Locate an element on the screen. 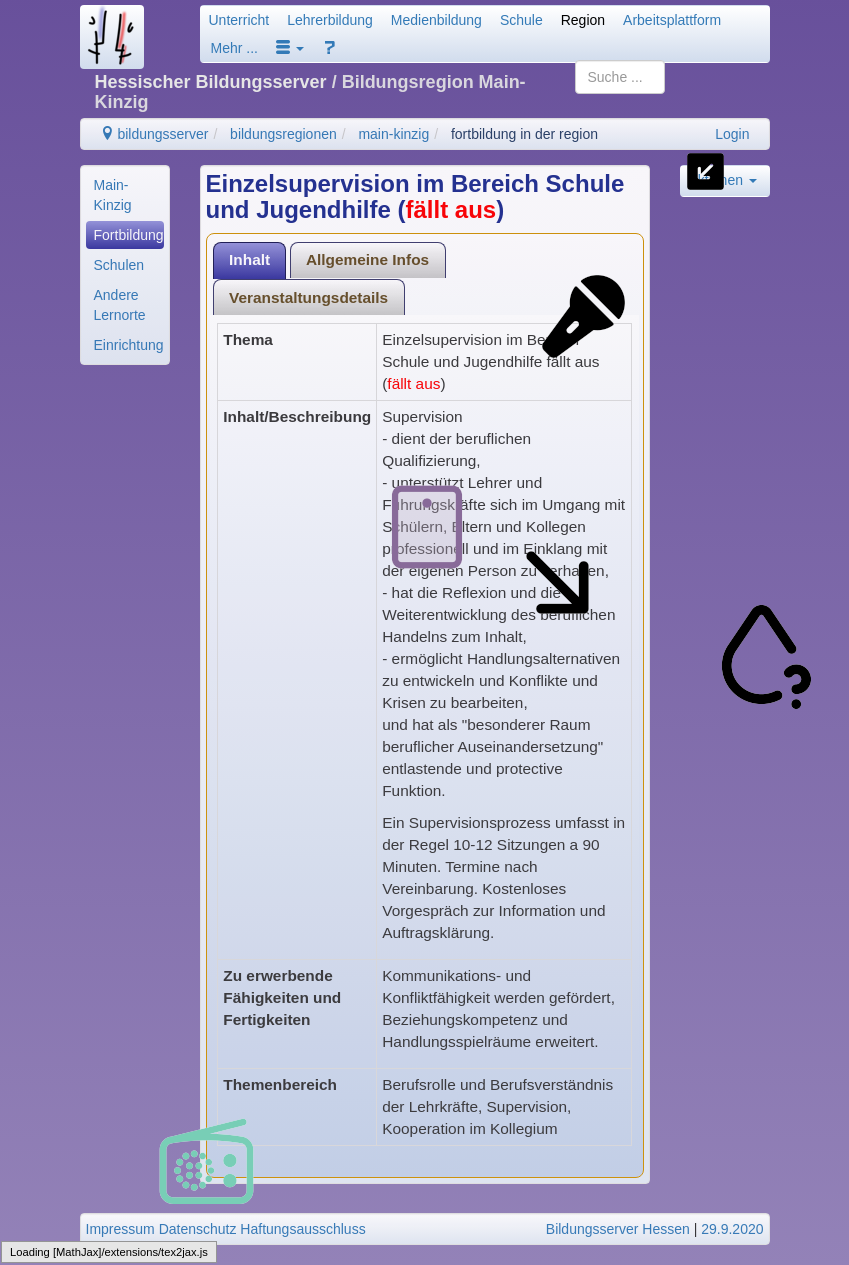 The image size is (849, 1265). tablet device with front-facing camera is located at coordinates (427, 527).